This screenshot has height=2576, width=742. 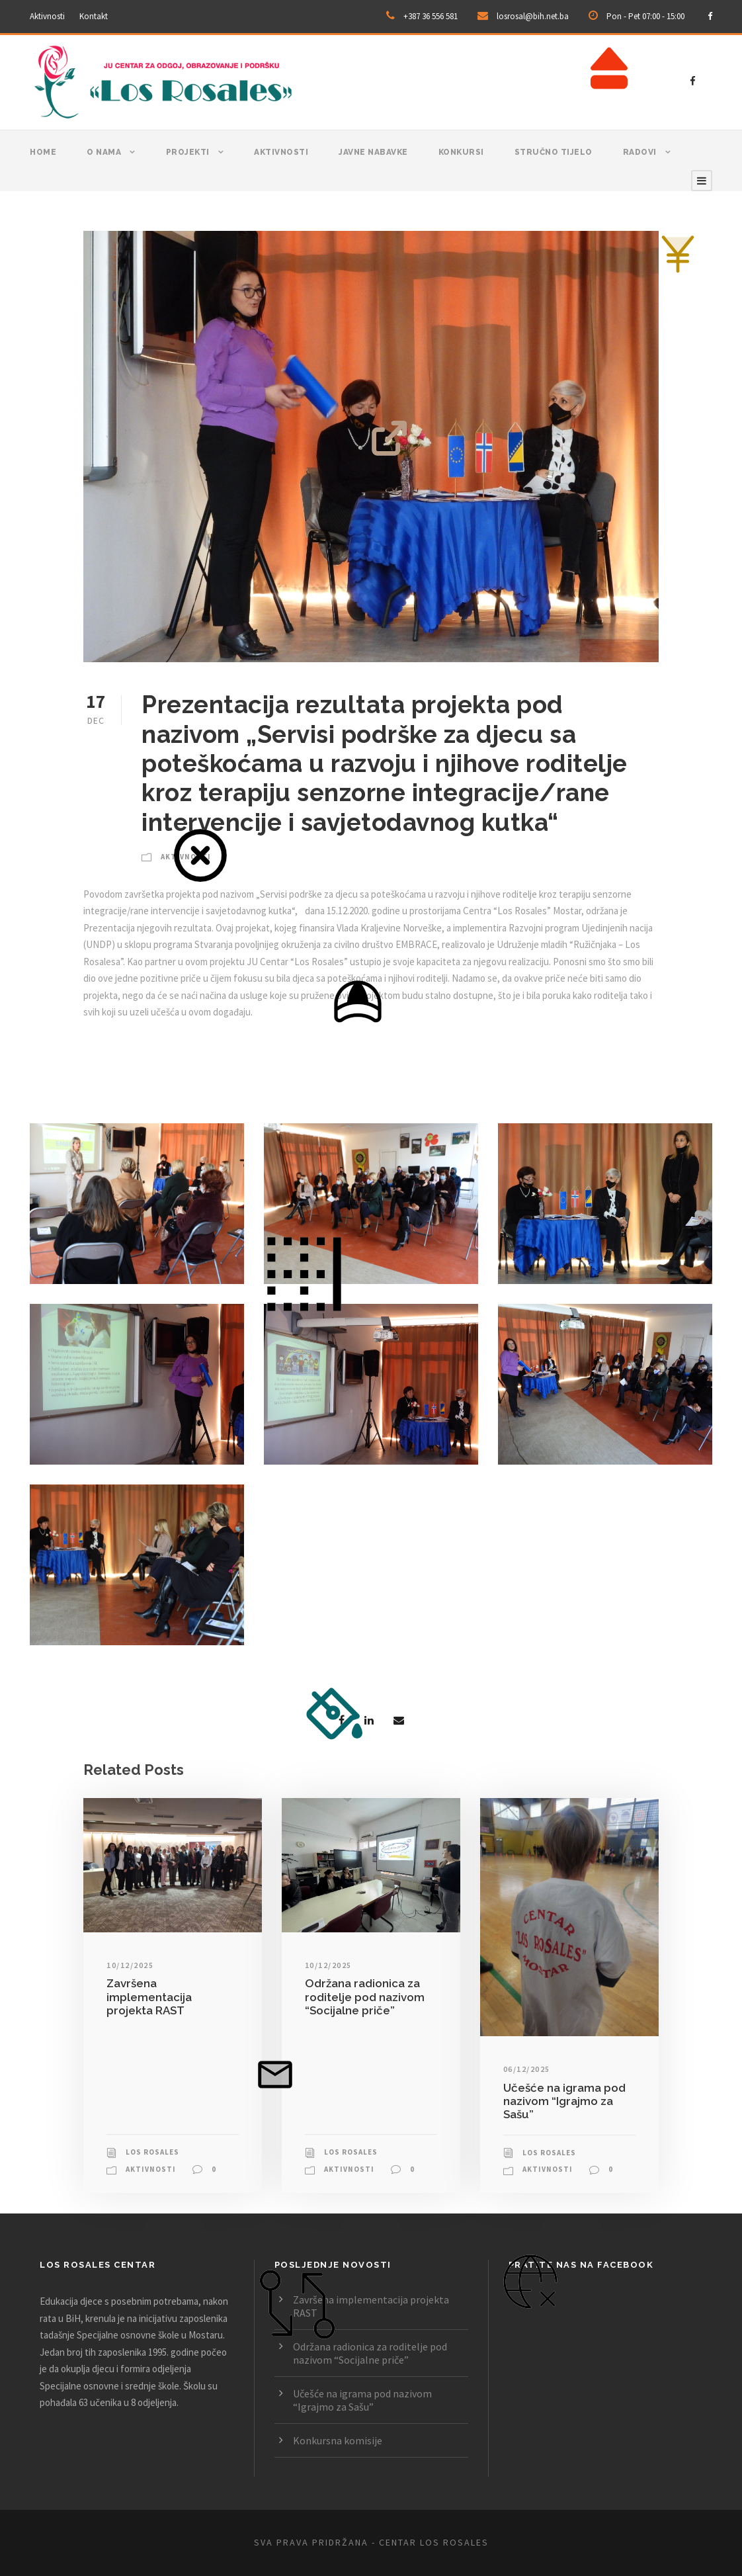 What do you see at coordinates (358, 1004) in the screenshot?
I see `select headwear or cap accessory` at bounding box center [358, 1004].